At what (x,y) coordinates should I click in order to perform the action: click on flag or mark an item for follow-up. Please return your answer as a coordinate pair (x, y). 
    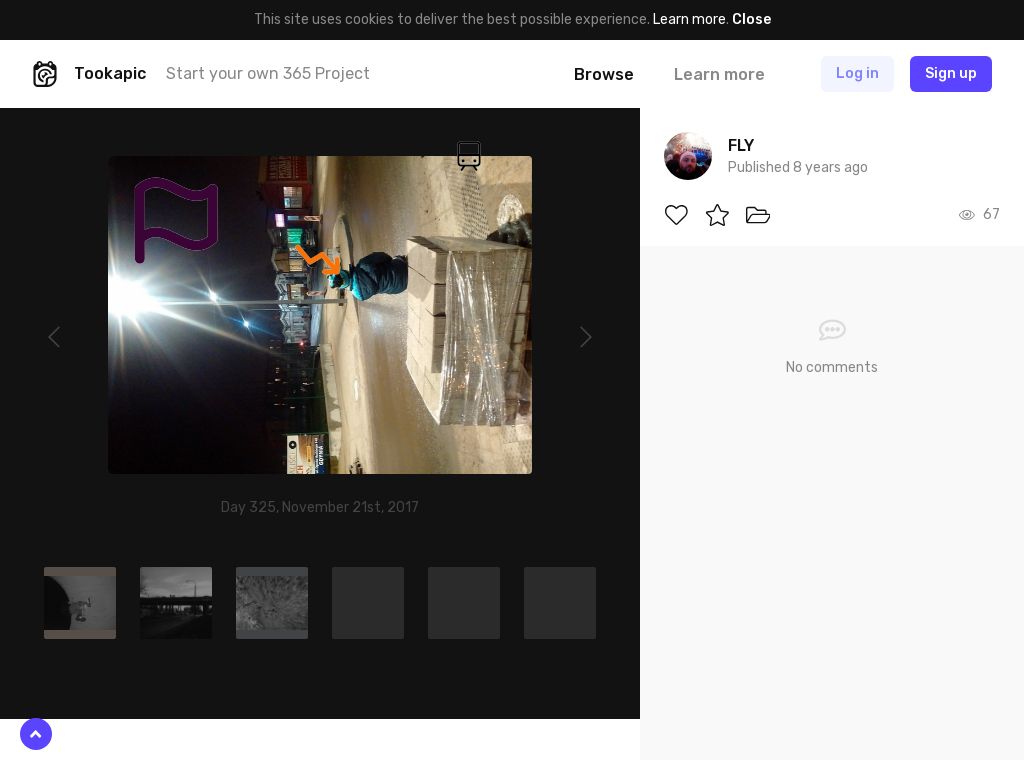
    Looking at the image, I should click on (173, 219).